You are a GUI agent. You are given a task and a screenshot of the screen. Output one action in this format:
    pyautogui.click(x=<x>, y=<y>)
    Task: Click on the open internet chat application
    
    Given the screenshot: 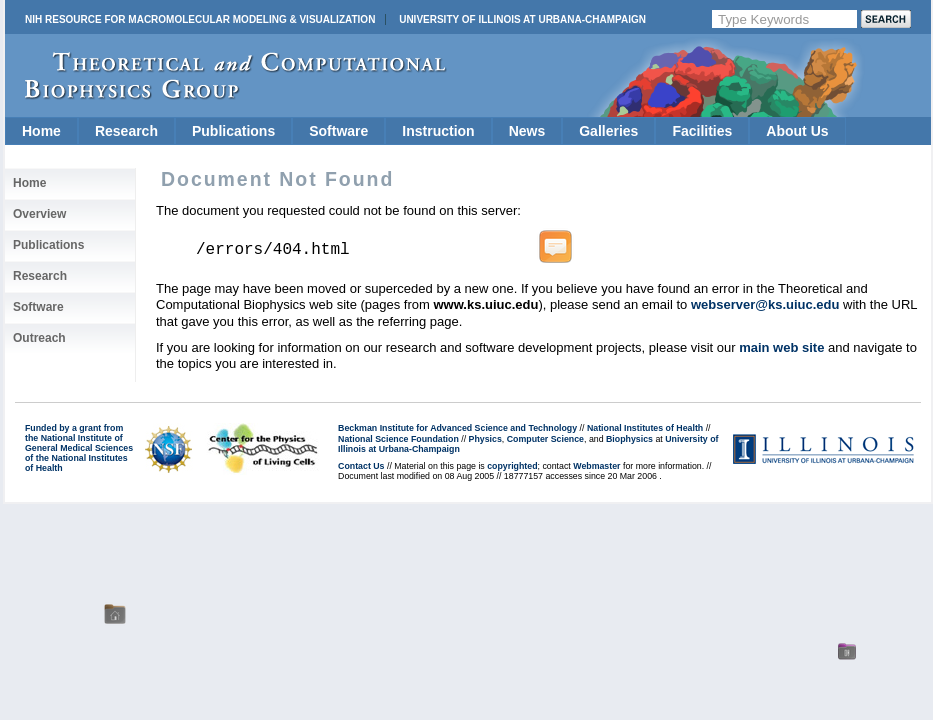 What is the action you would take?
    pyautogui.click(x=555, y=246)
    